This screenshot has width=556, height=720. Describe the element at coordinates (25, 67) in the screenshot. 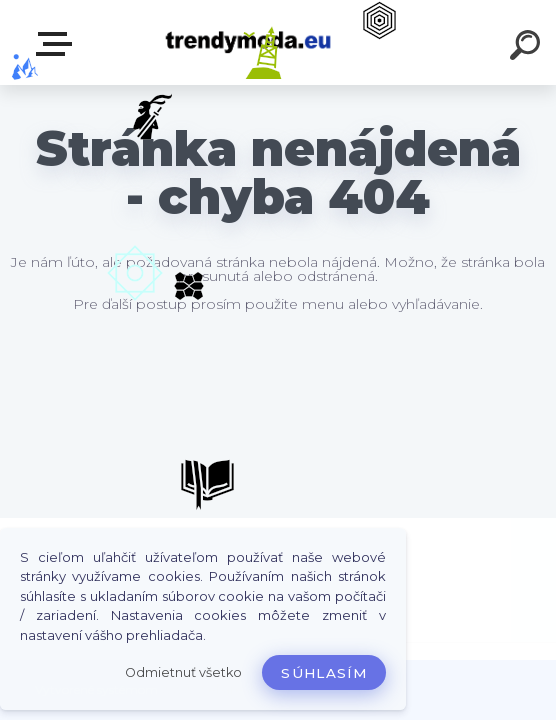

I see `view mountain summits or peaks` at that location.